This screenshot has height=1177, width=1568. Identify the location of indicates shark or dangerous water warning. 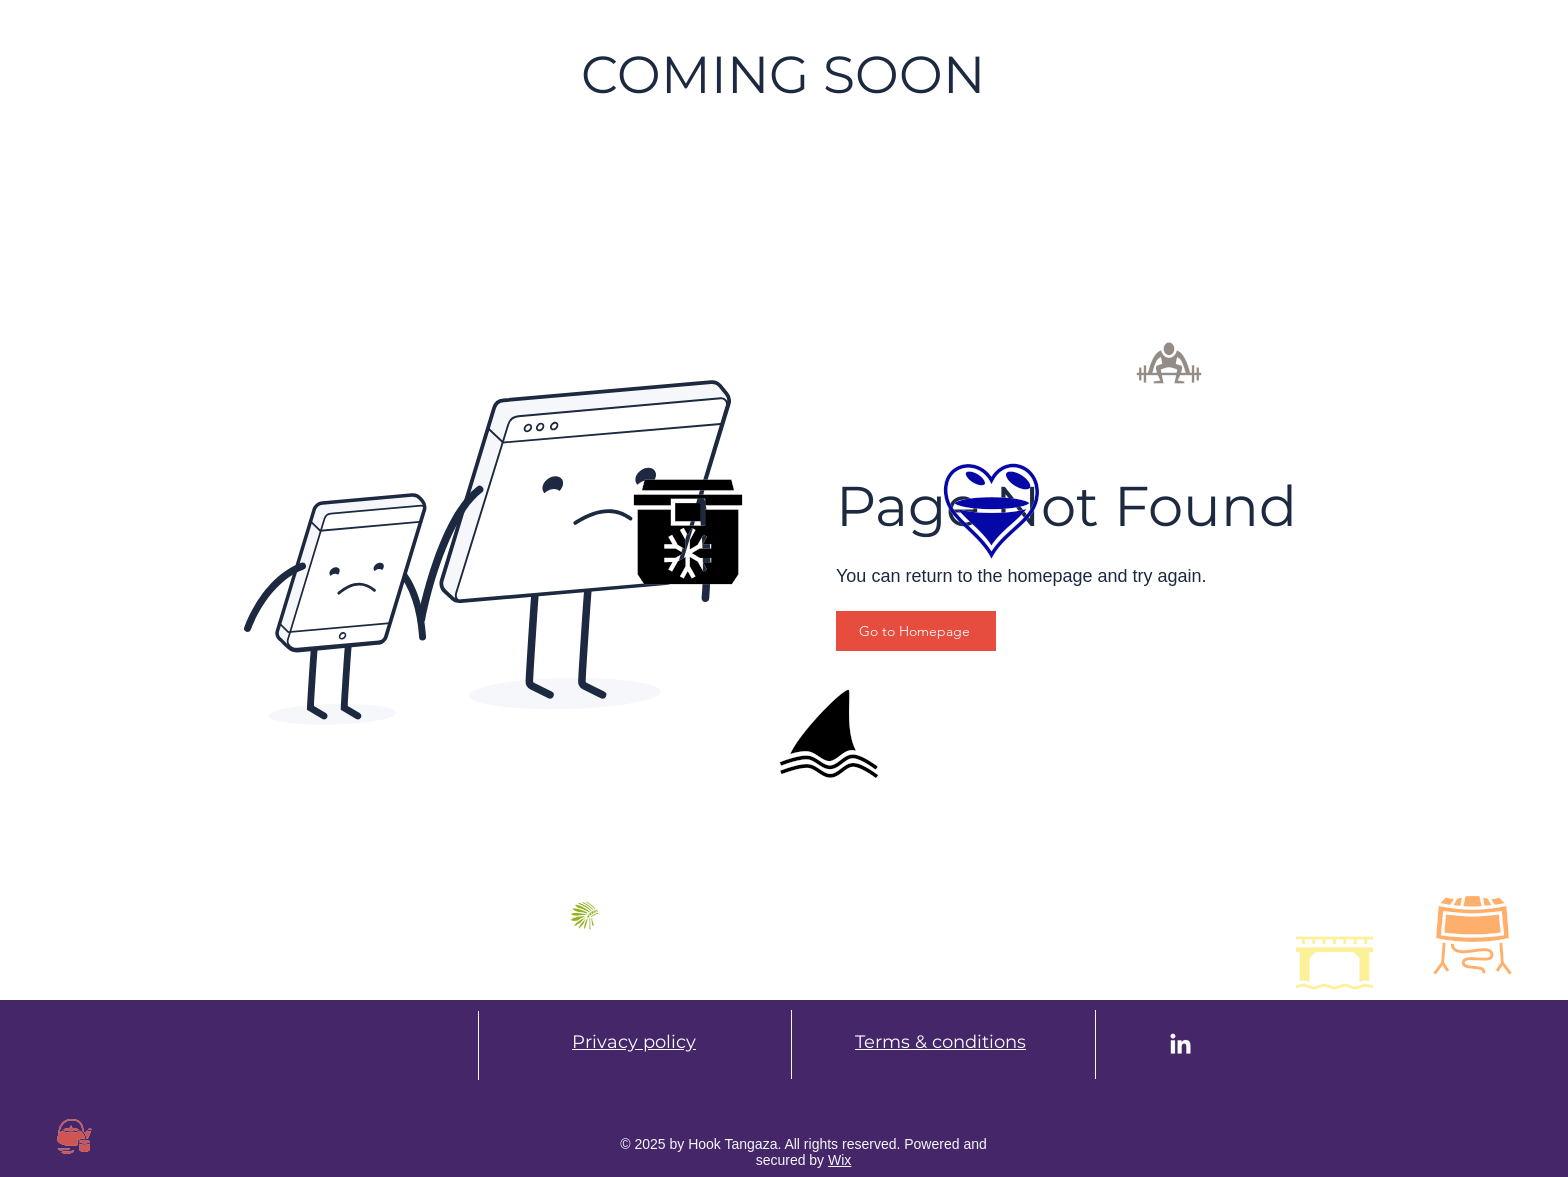
(829, 734).